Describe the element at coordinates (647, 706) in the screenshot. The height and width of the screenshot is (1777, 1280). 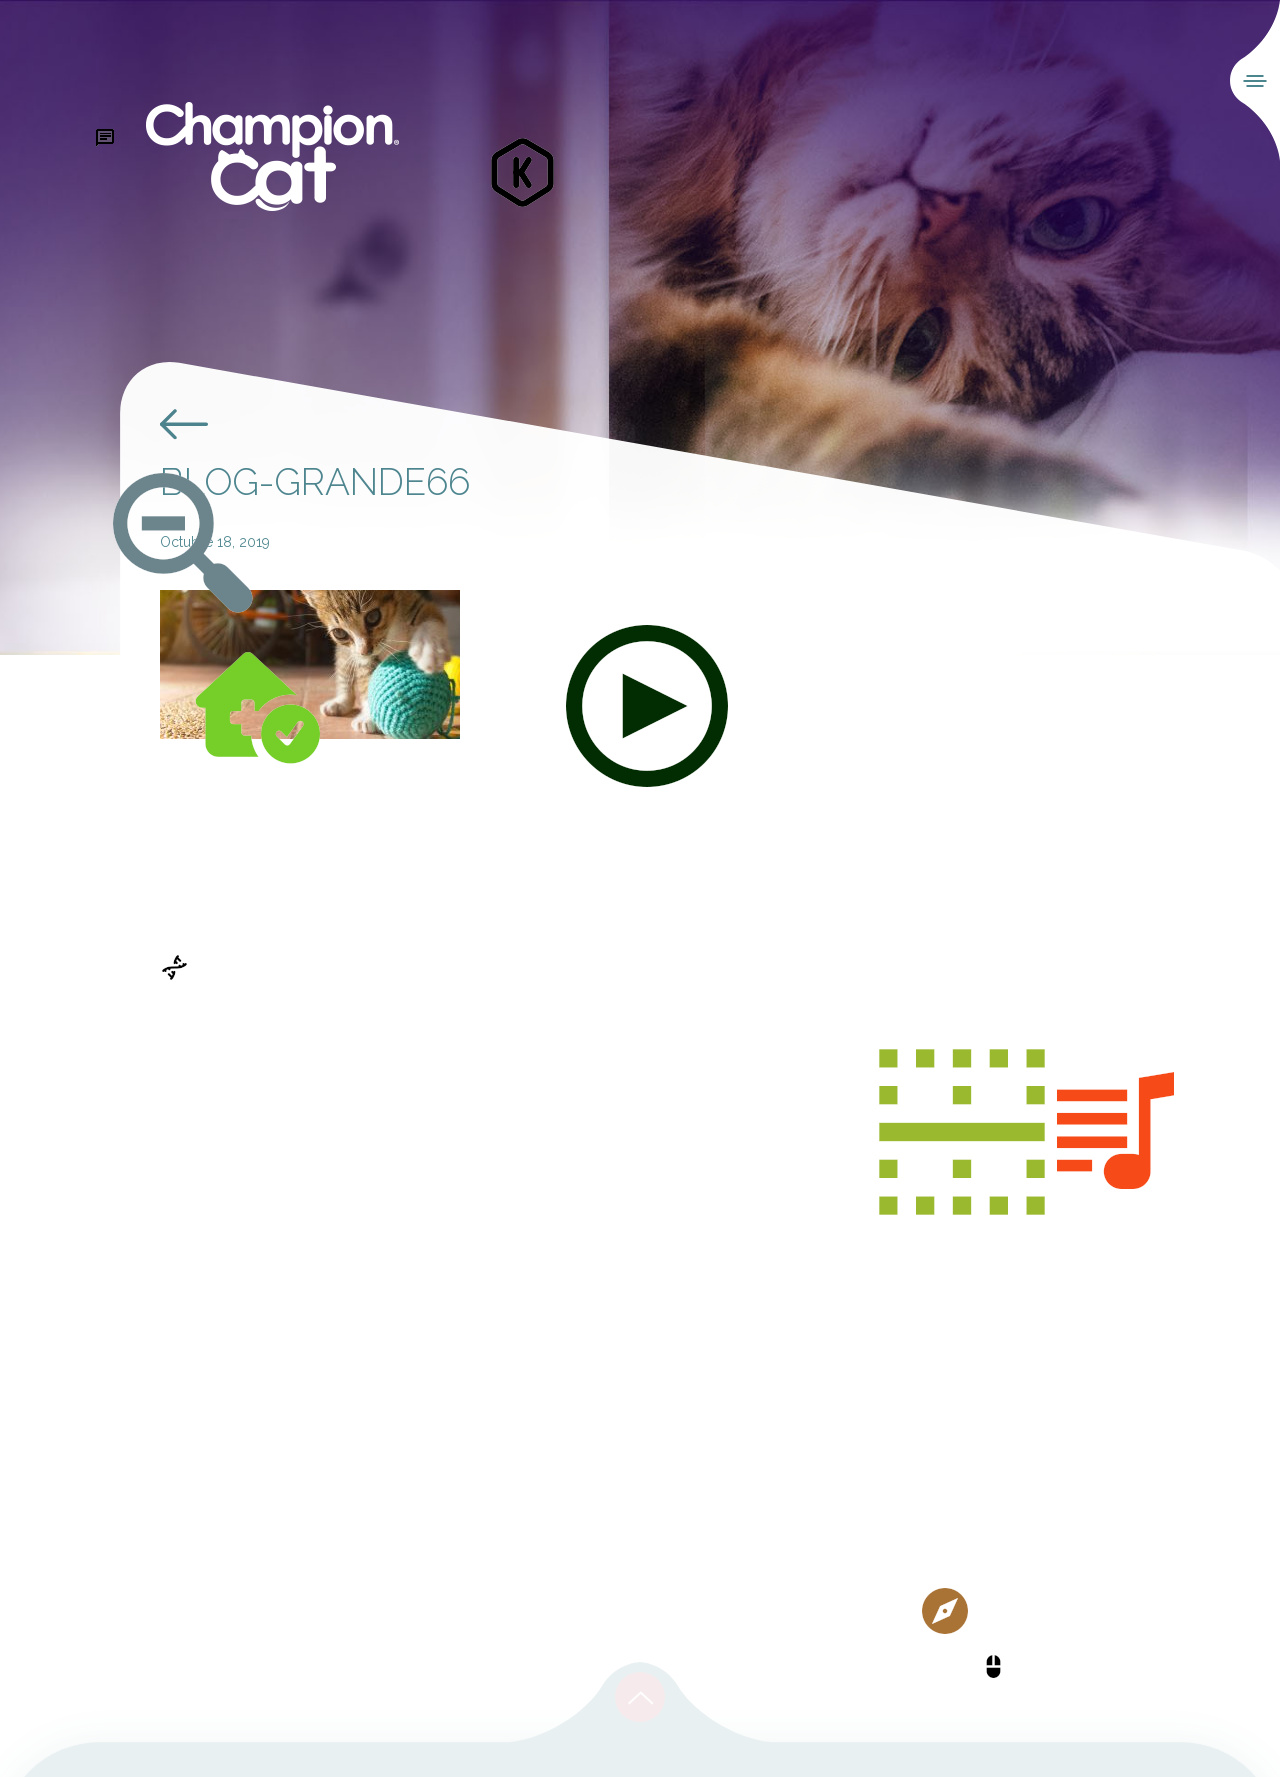
I see `play media or video content` at that location.